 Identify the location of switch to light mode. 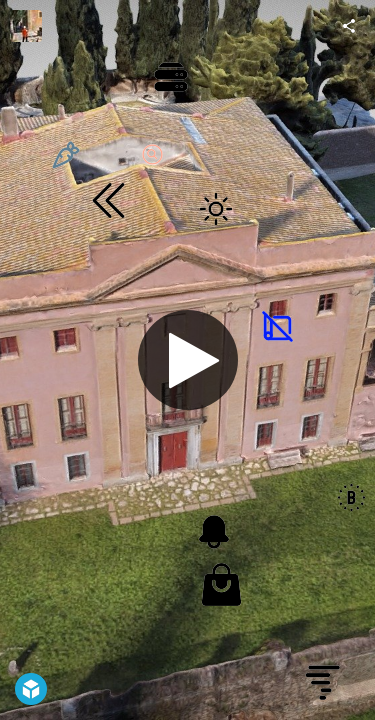
(216, 209).